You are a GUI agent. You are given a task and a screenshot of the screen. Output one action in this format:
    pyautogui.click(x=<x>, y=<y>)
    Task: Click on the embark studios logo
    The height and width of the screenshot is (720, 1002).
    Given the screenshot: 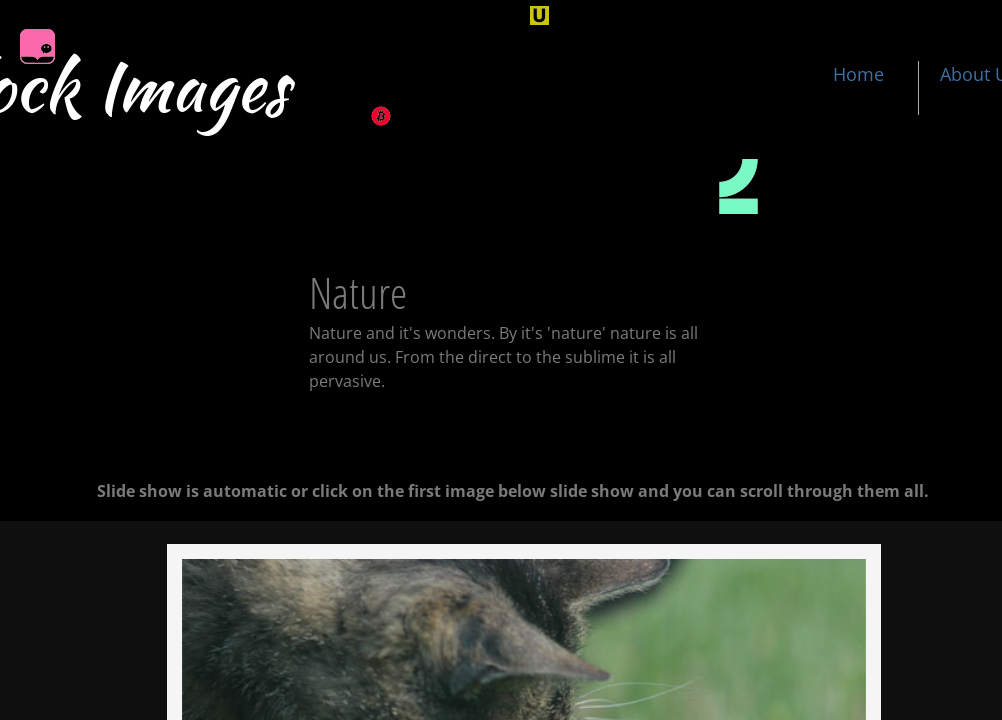 What is the action you would take?
    pyautogui.click(x=738, y=186)
    